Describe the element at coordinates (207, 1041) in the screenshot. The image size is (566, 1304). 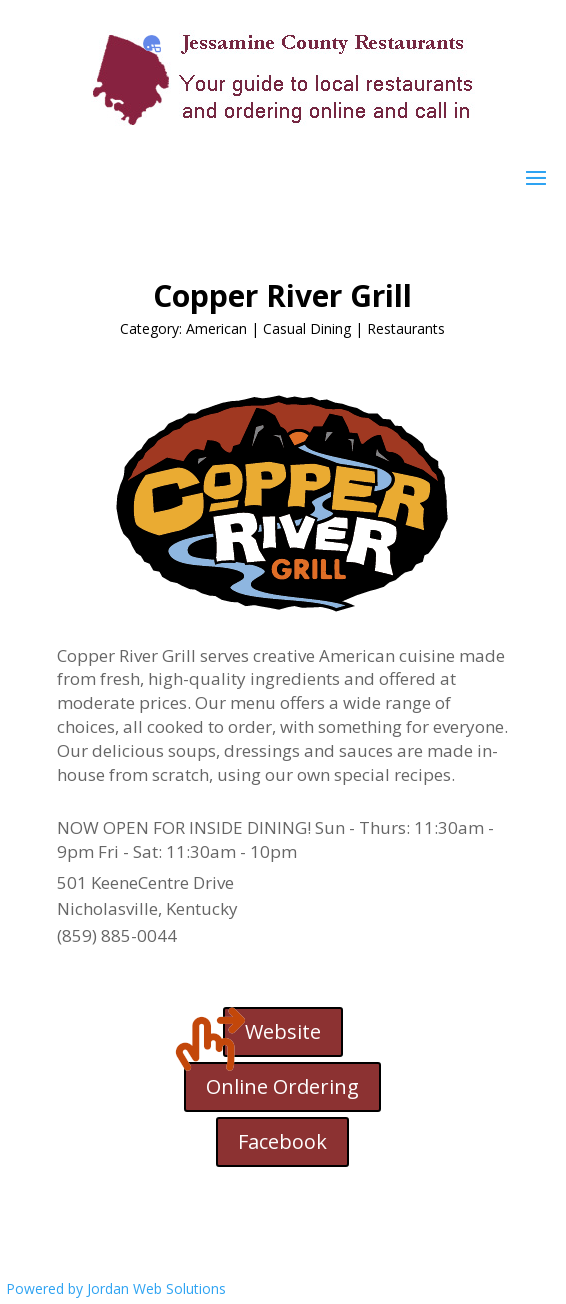
I see `swipe right to continue or proceed` at that location.